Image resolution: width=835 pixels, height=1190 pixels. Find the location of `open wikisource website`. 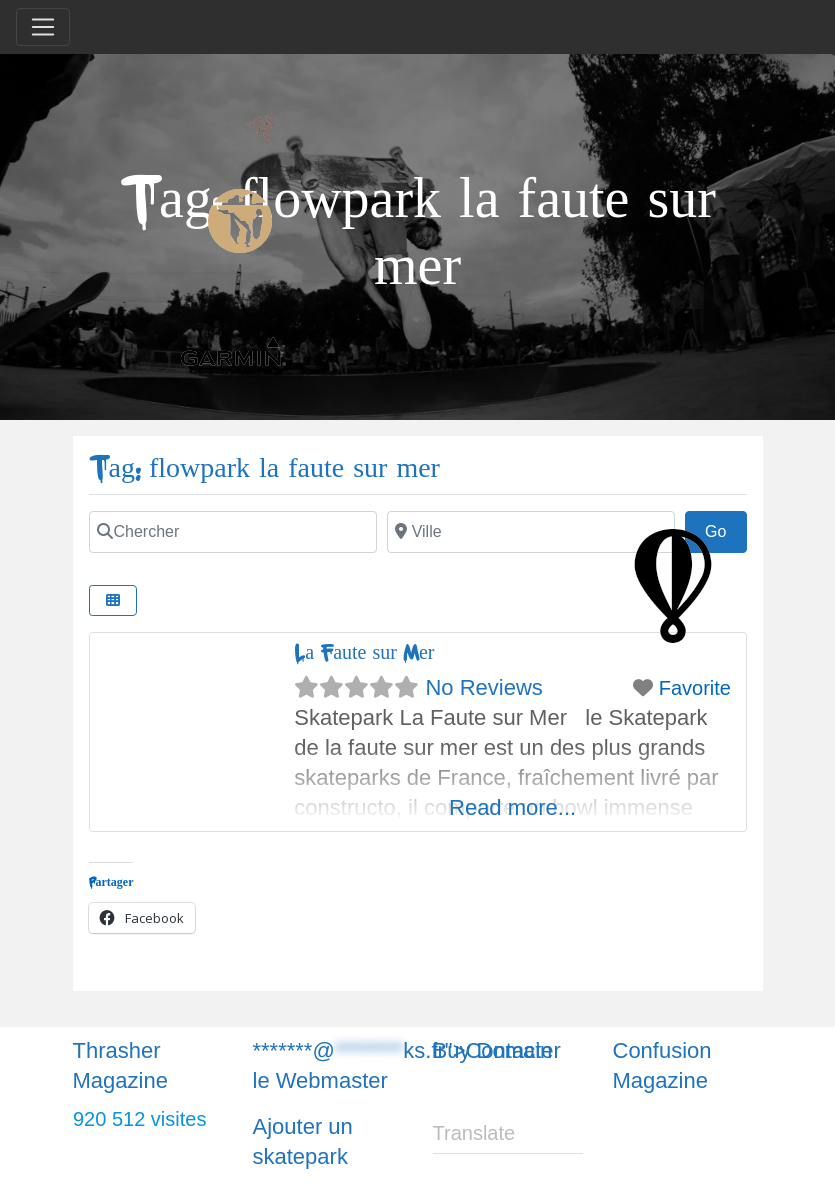

open wikisource website is located at coordinates (240, 221).